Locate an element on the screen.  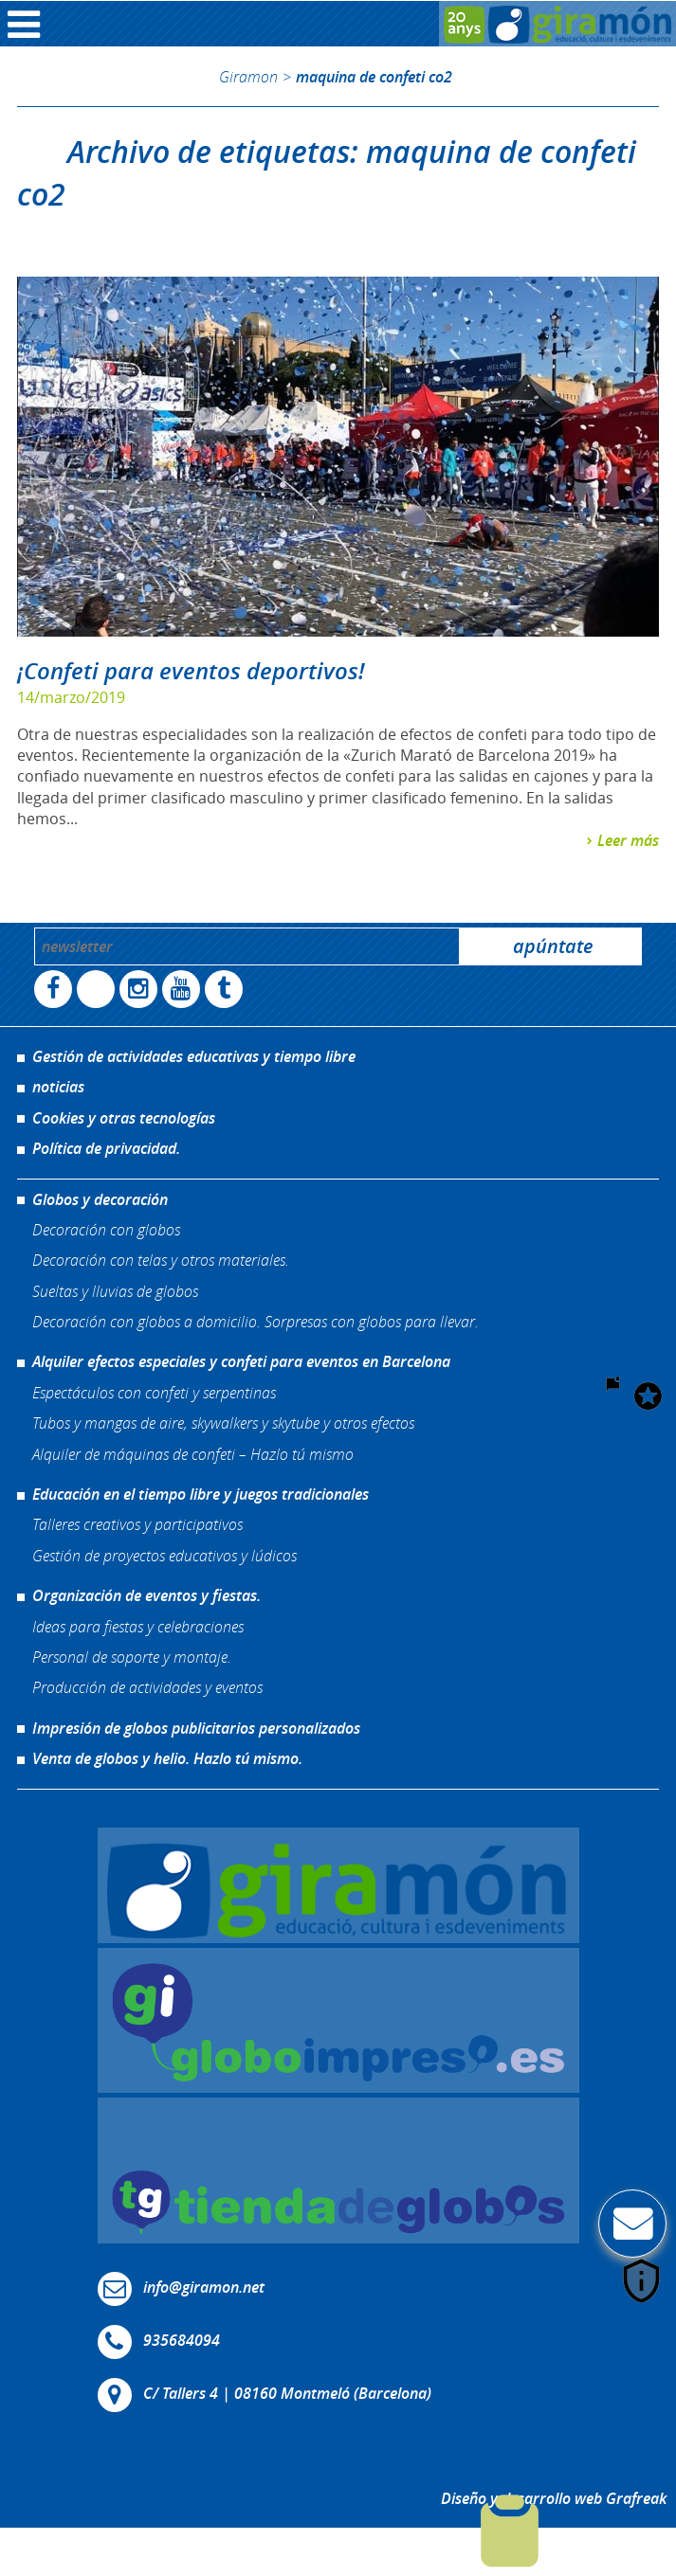
view privacy policy or information is located at coordinates (641, 2280).